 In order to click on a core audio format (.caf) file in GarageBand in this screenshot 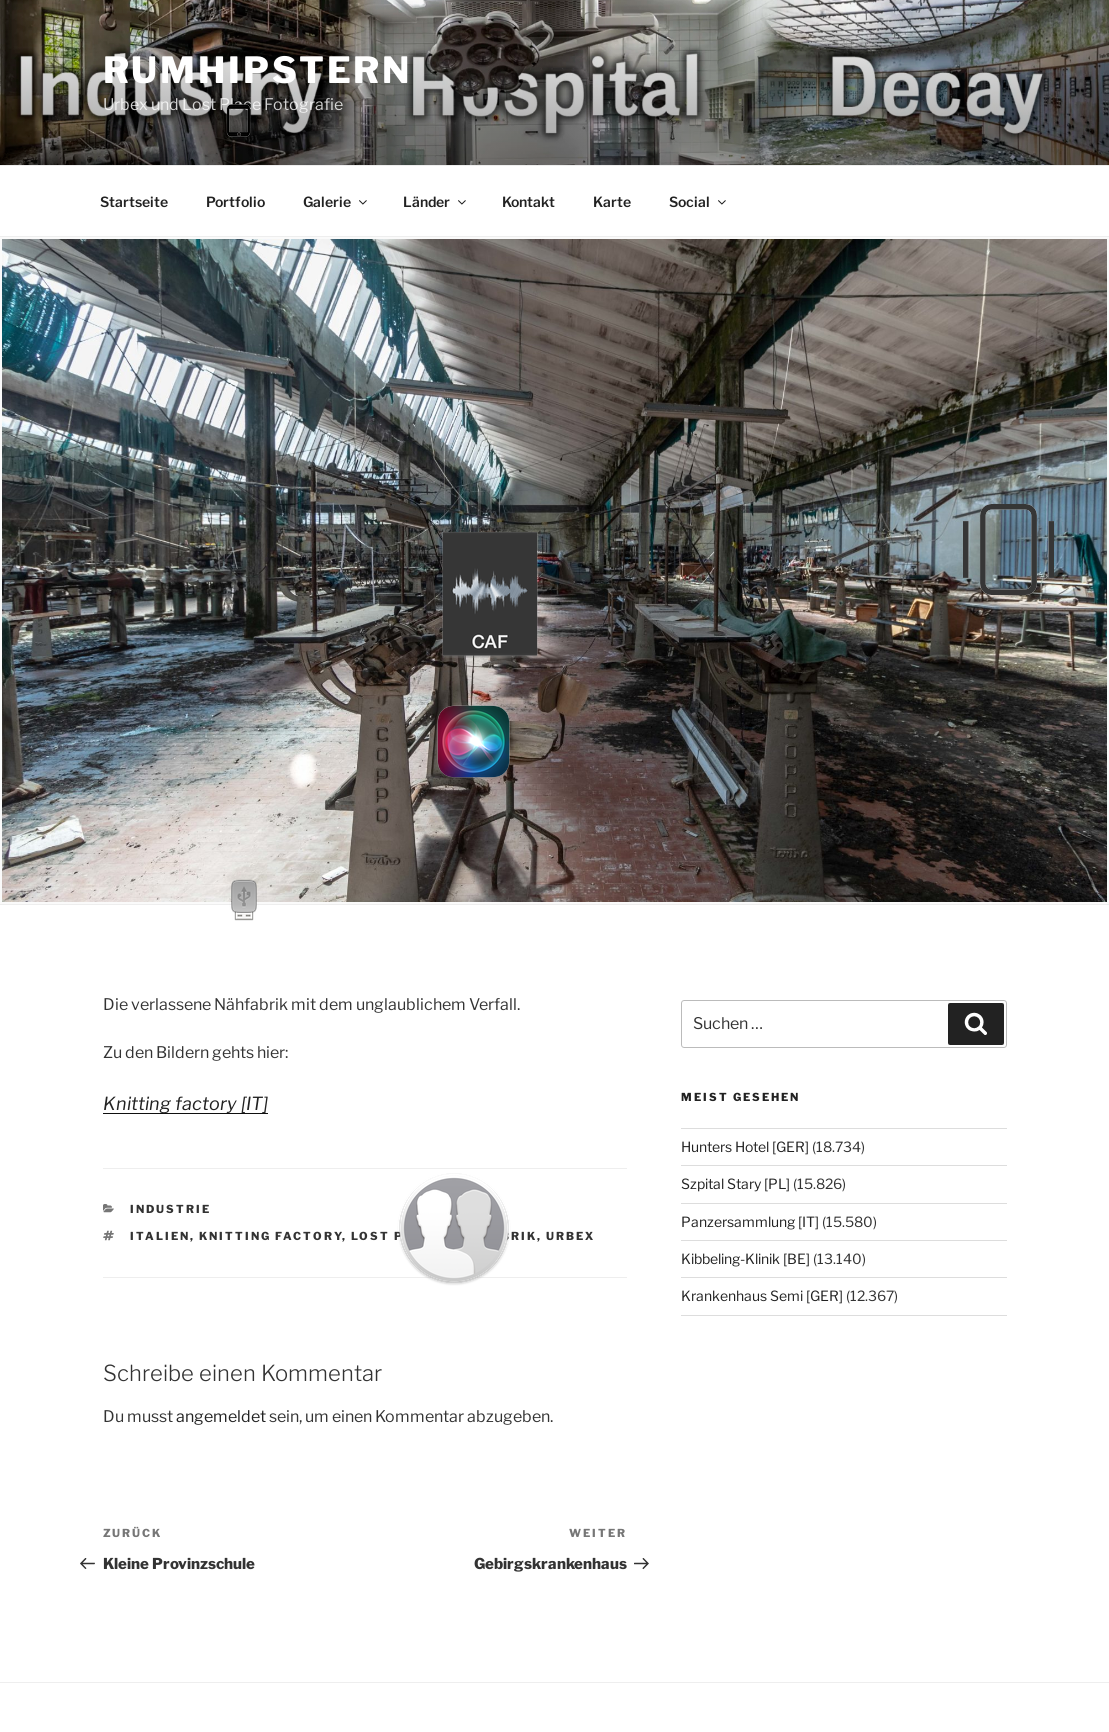, I will do `click(490, 597)`.